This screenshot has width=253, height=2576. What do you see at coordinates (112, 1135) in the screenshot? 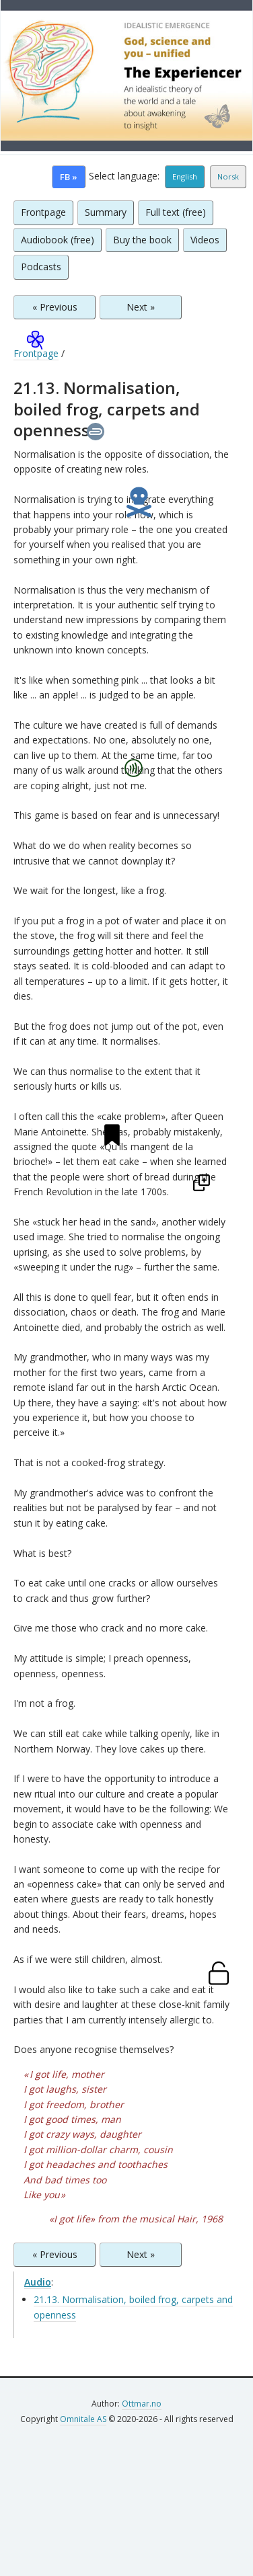
I see `indicates a saved or bookmarked item` at bounding box center [112, 1135].